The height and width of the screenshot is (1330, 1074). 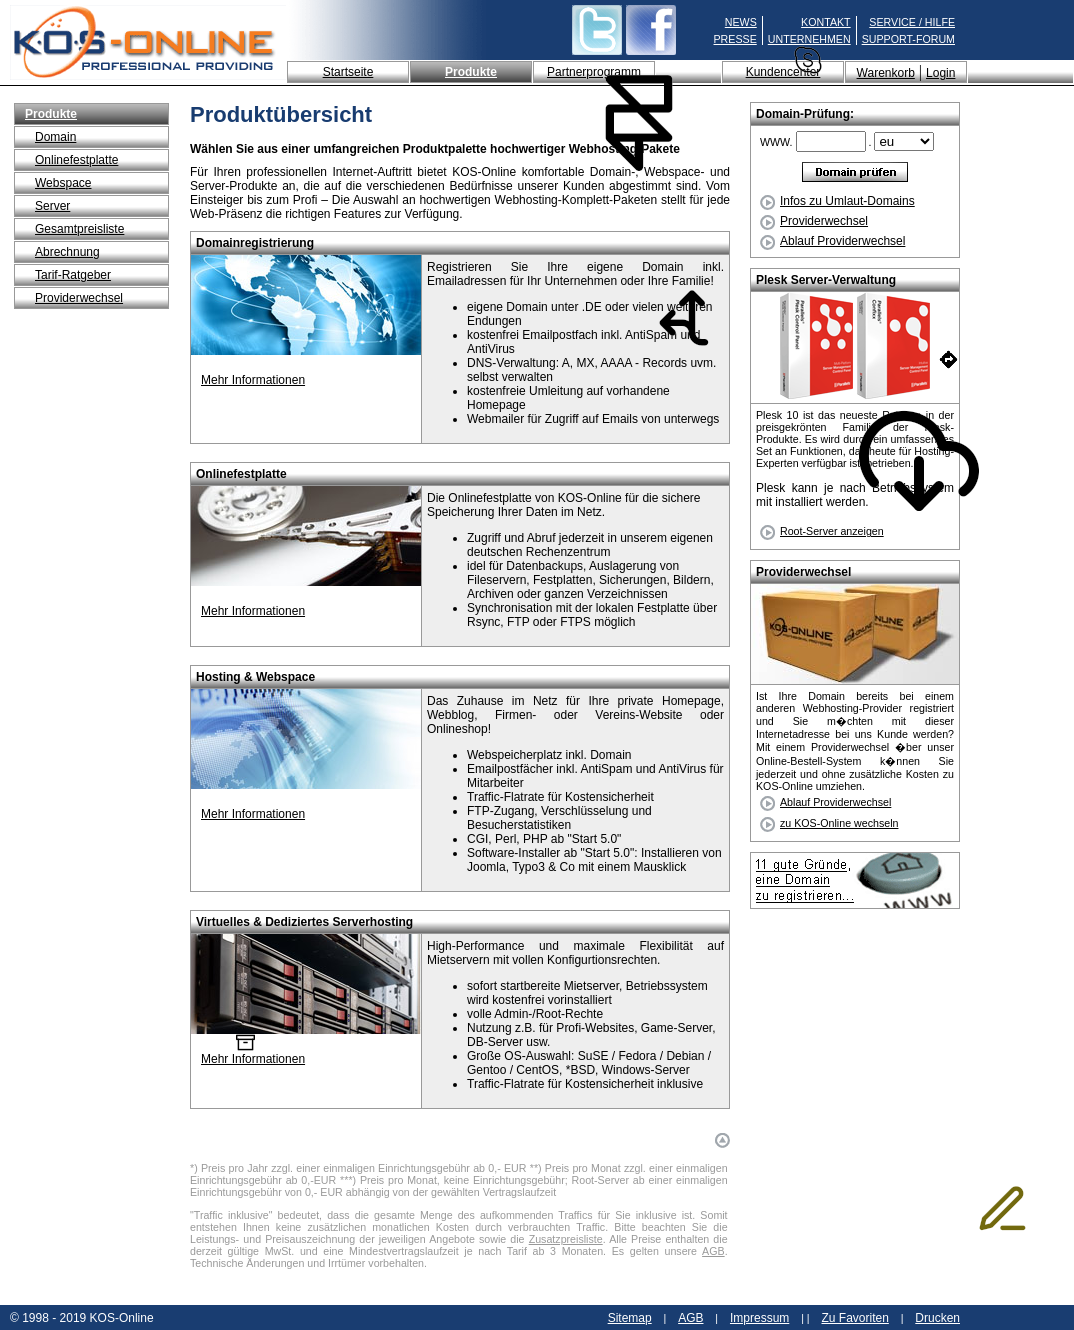 I want to click on open Framer app, so click(x=639, y=121).